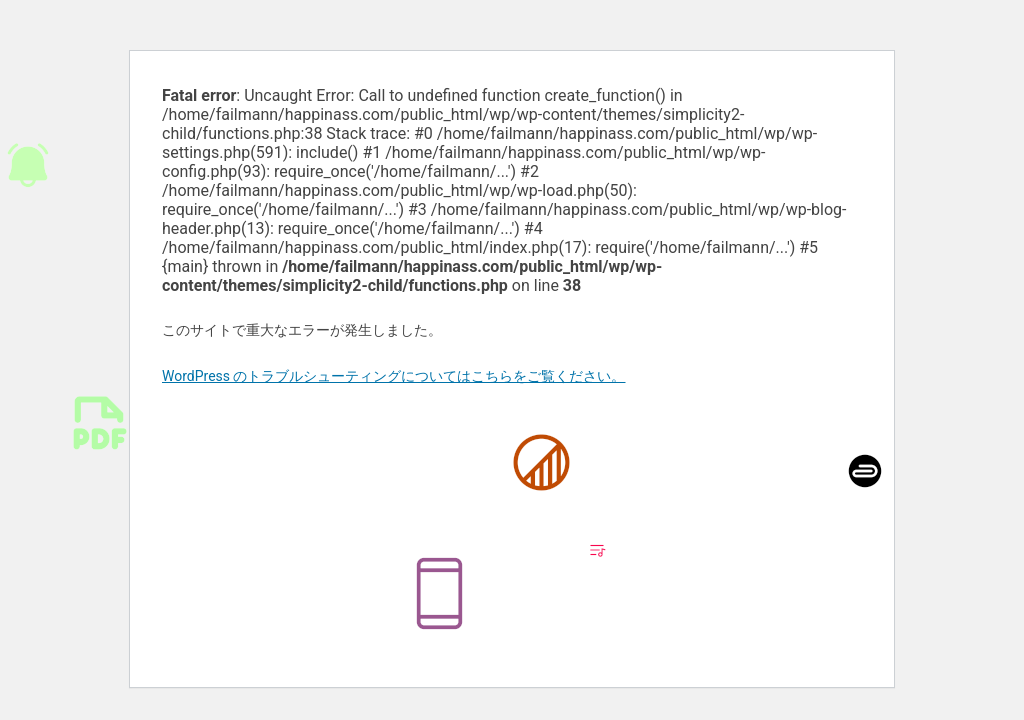 Image resolution: width=1024 pixels, height=720 pixels. What do you see at coordinates (865, 471) in the screenshot?
I see `attach a file to your message` at bounding box center [865, 471].